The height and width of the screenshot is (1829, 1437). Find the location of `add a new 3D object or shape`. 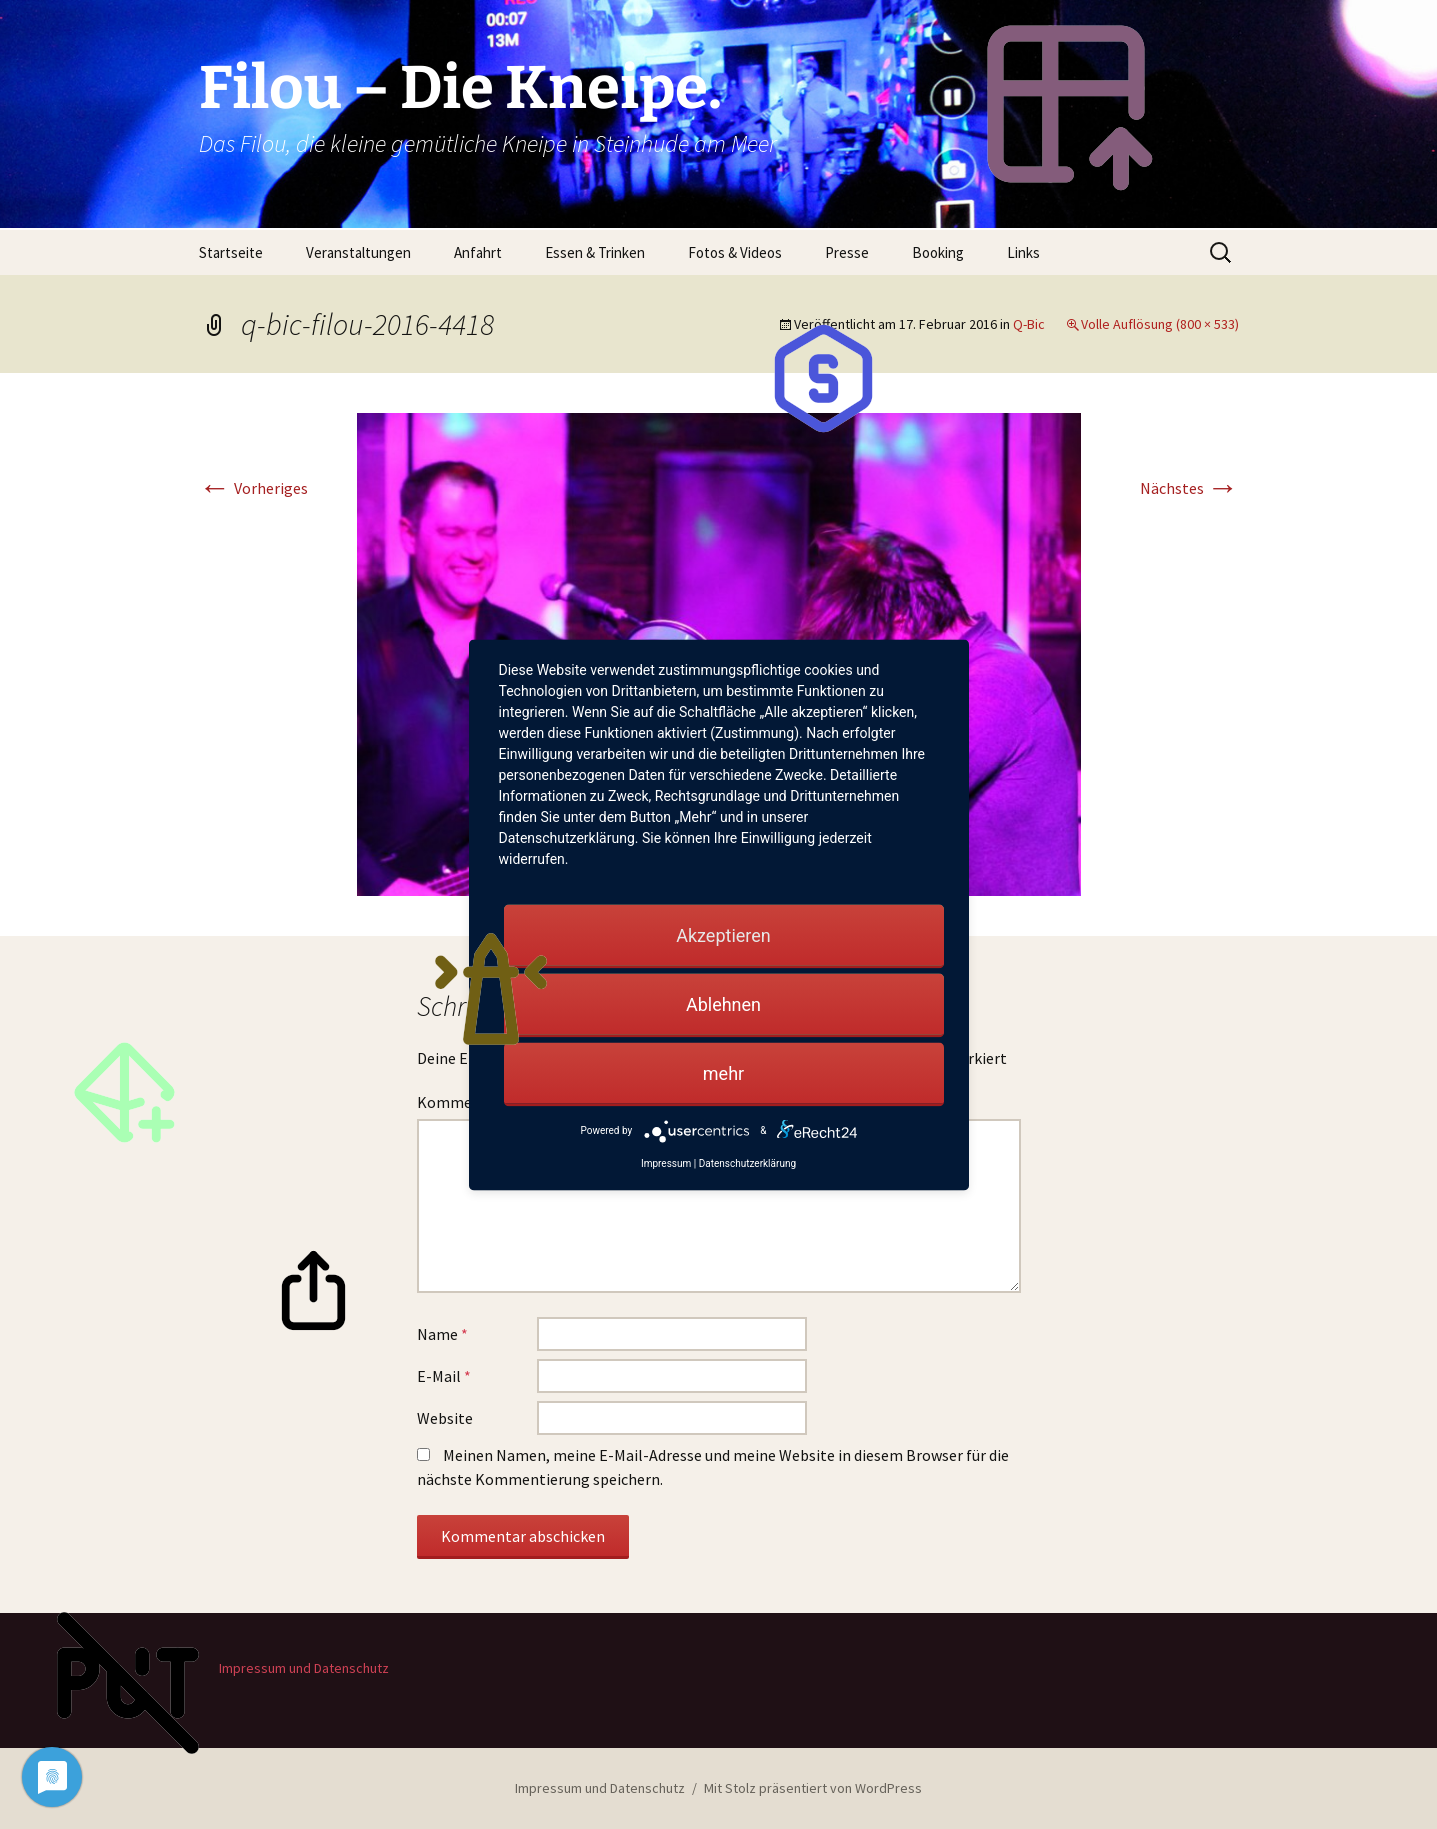

add a new 3D object or shape is located at coordinates (124, 1092).